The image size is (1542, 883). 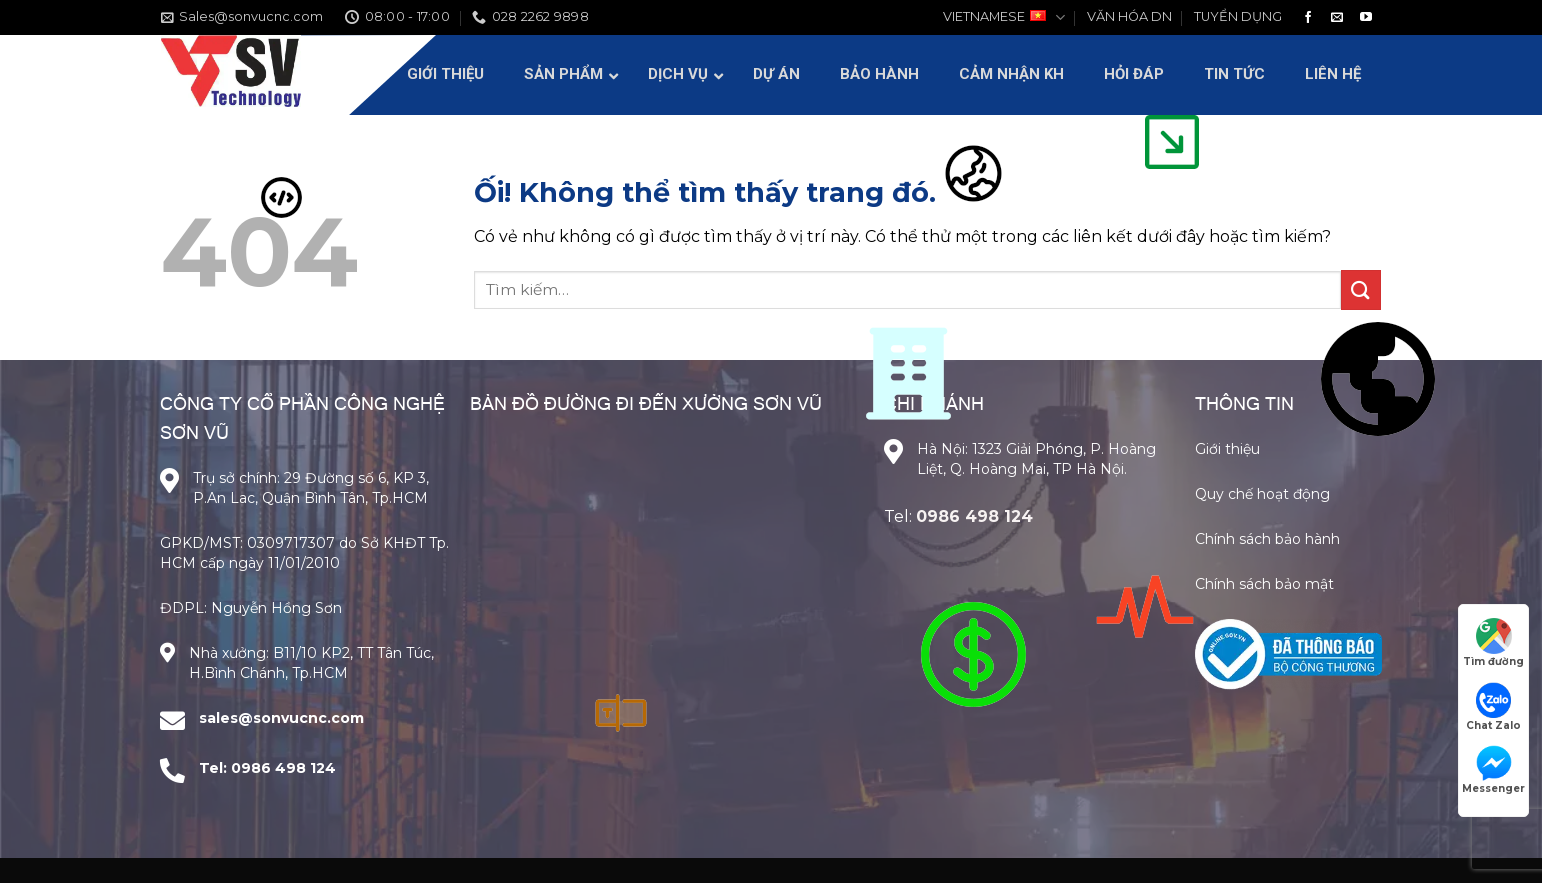 I want to click on view account balance or financial information, so click(x=973, y=654).